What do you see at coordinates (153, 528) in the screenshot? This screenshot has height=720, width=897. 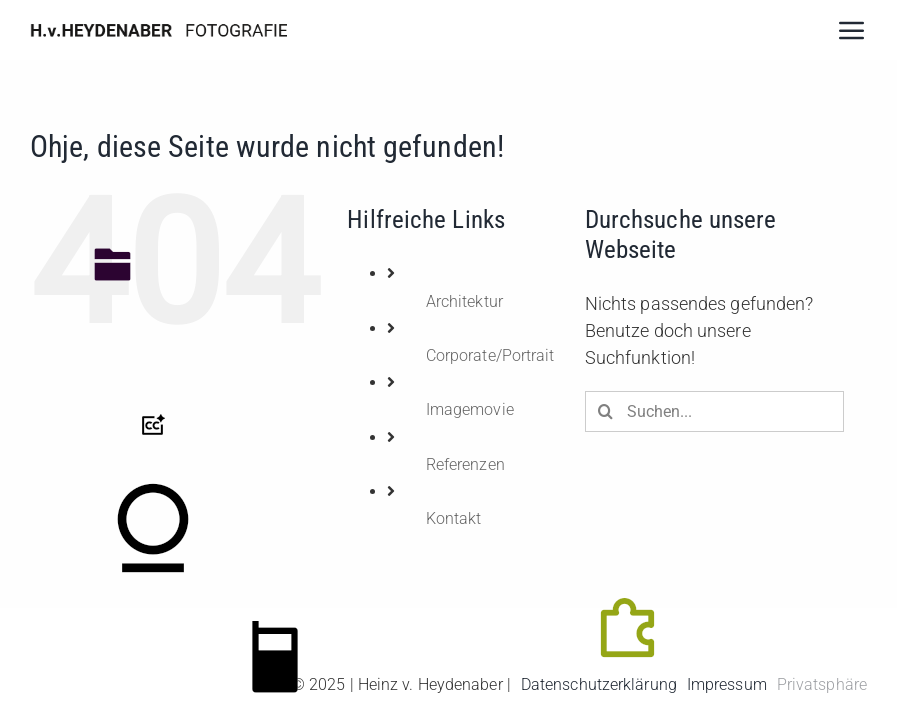 I see `view user profile` at bounding box center [153, 528].